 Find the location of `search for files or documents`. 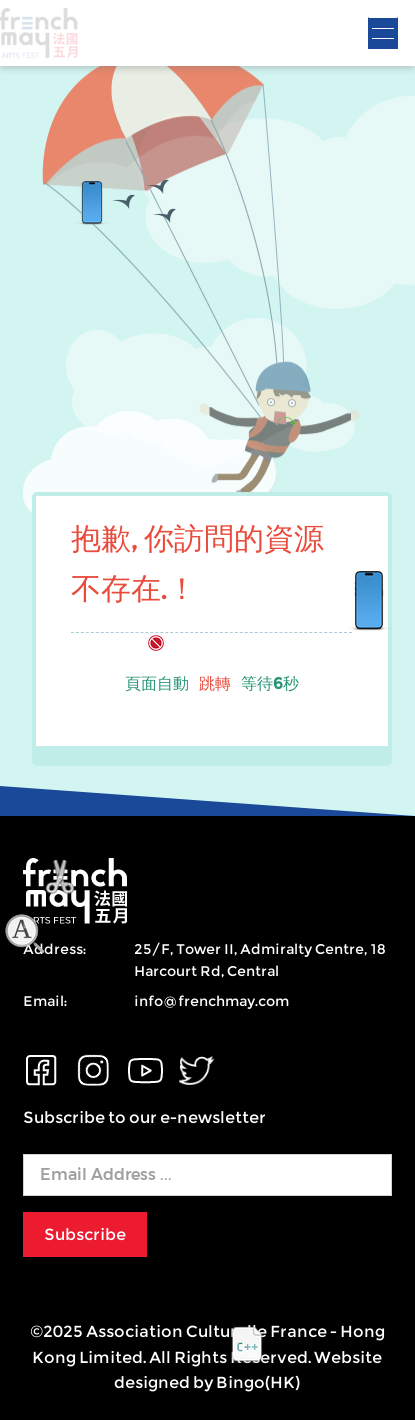

search for files or documents is located at coordinates (24, 933).